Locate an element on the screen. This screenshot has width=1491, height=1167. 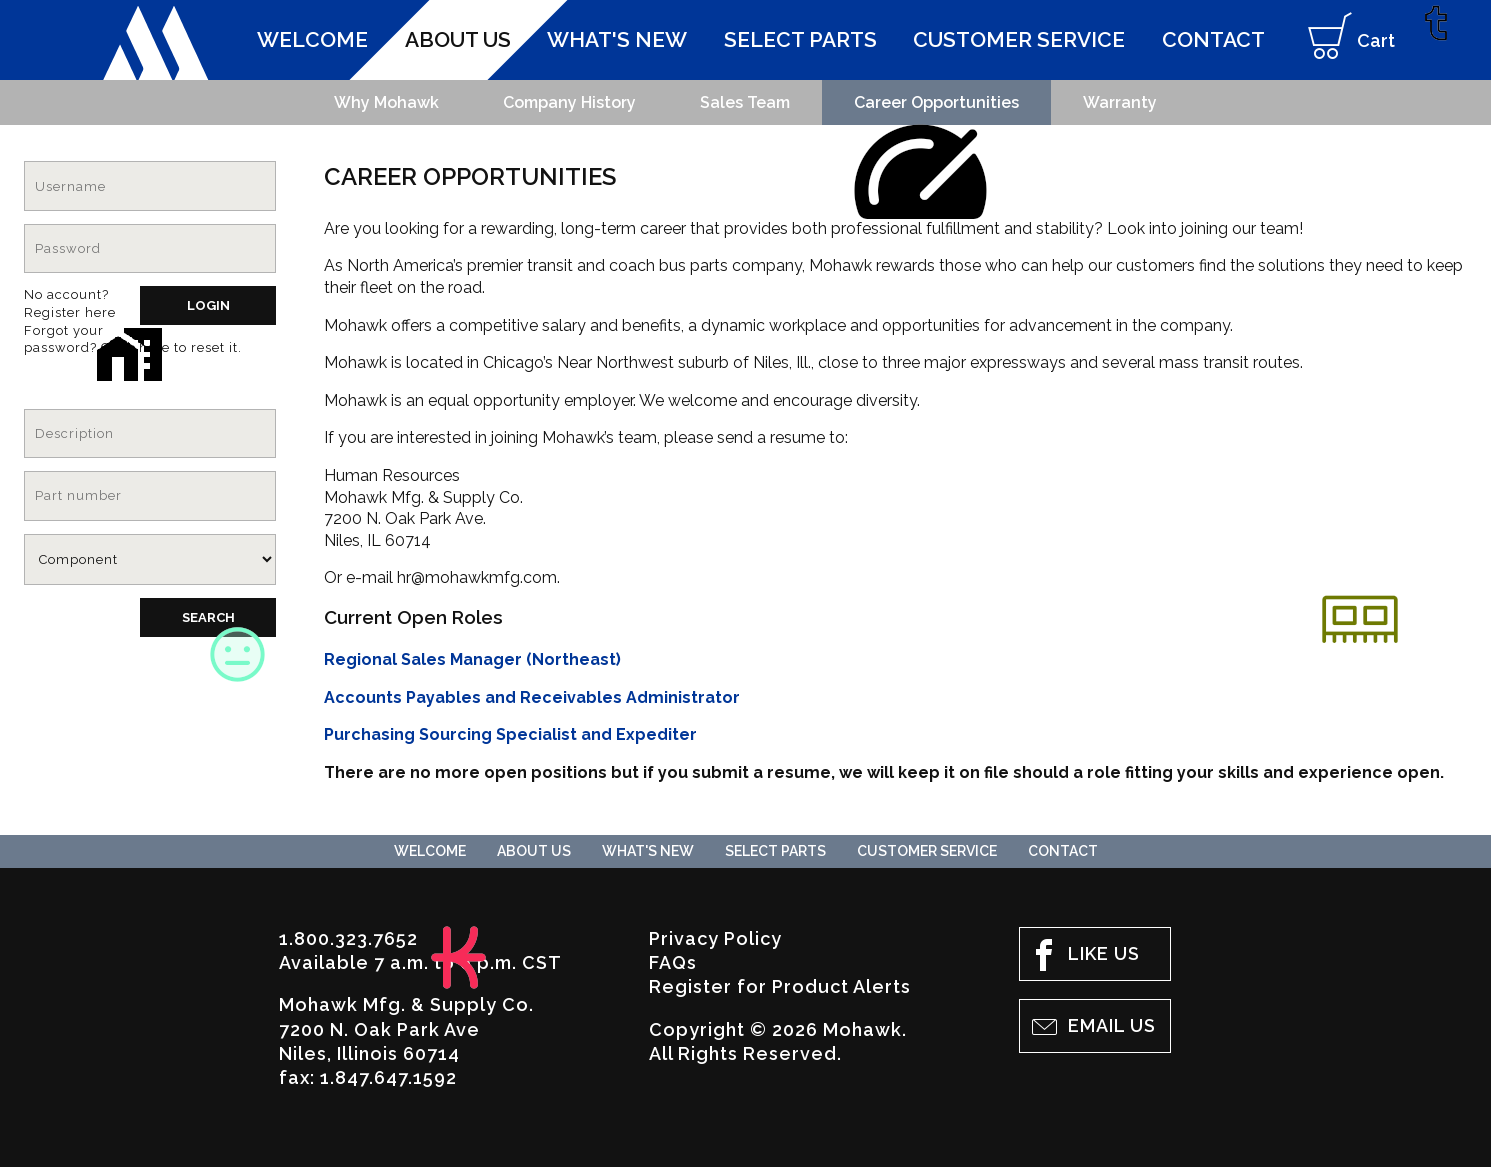
rate experience as neutral or average is located at coordinates (237, 654).